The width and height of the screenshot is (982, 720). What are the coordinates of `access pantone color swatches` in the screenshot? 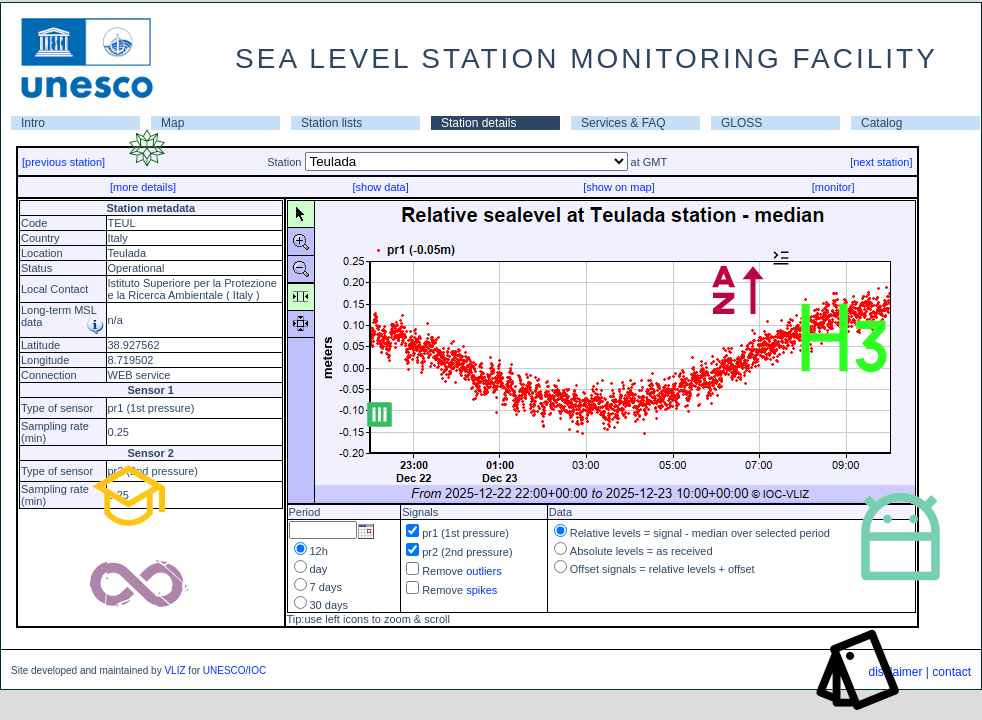 It's located at (857, 670).